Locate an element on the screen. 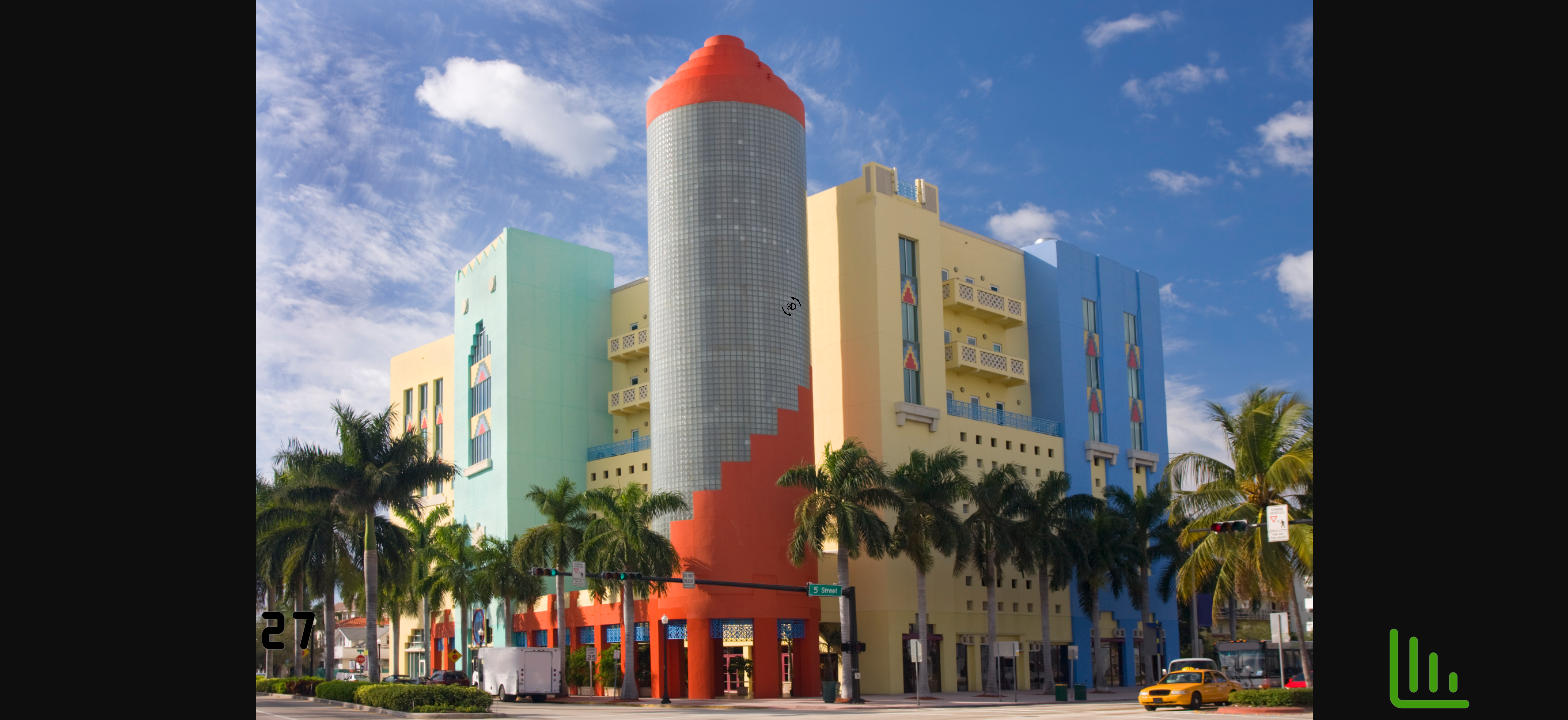 The image size is (1568, 720). rotate object to view in 3d is located at coordinates (791, 306).